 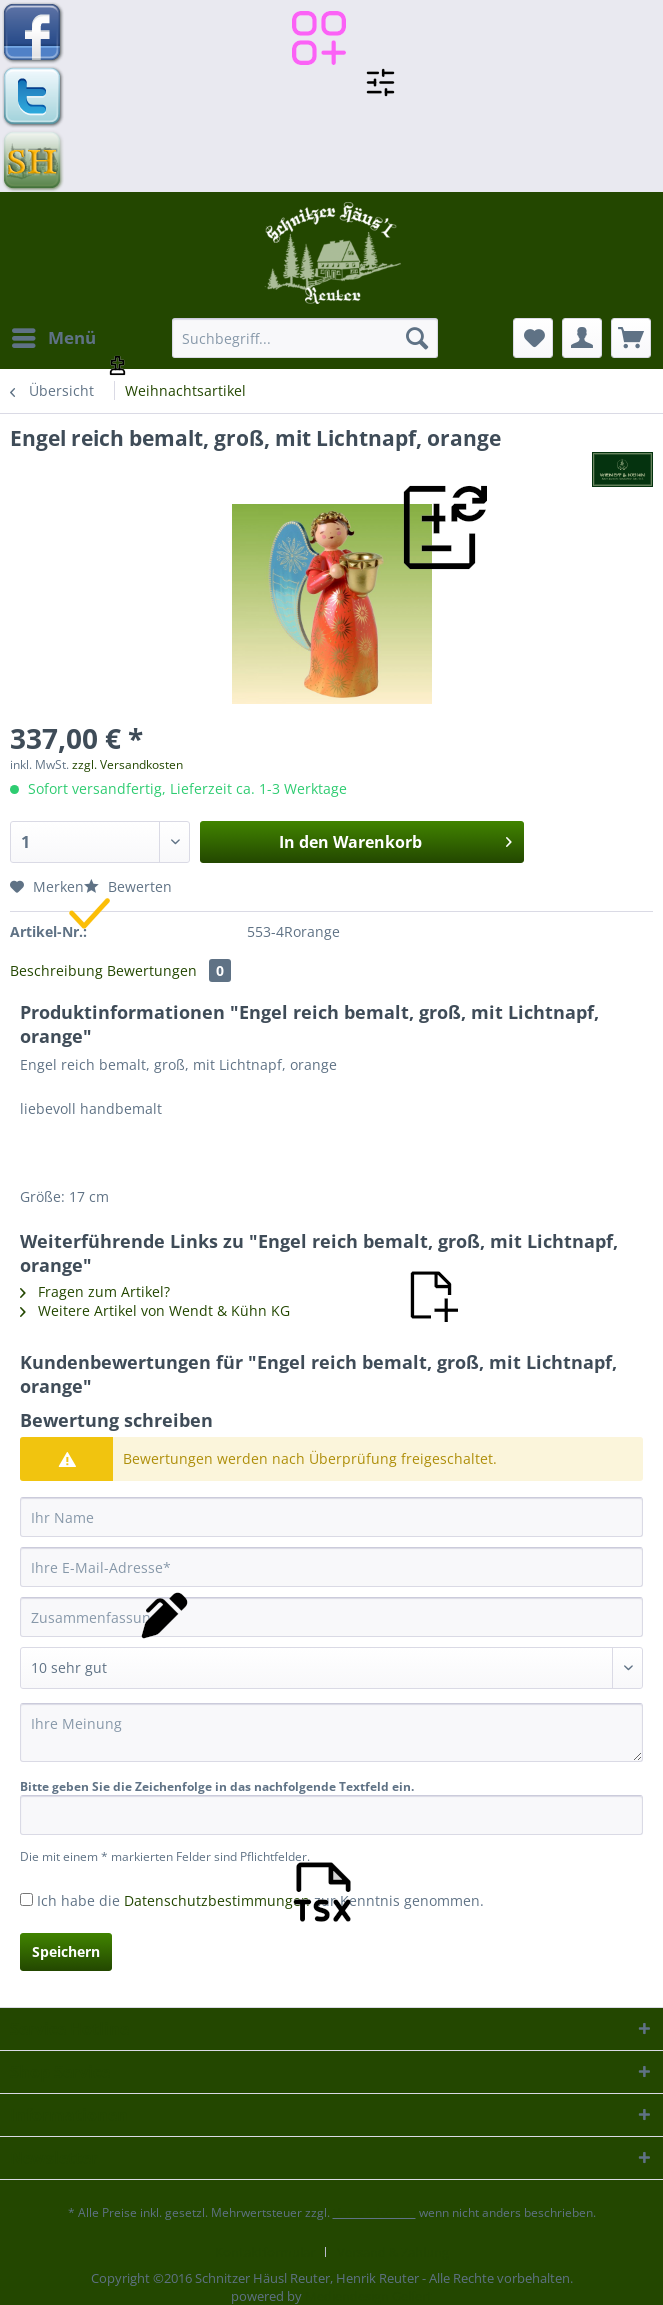 I want to click on confirm or submit an action, so click(x=89, y=913).